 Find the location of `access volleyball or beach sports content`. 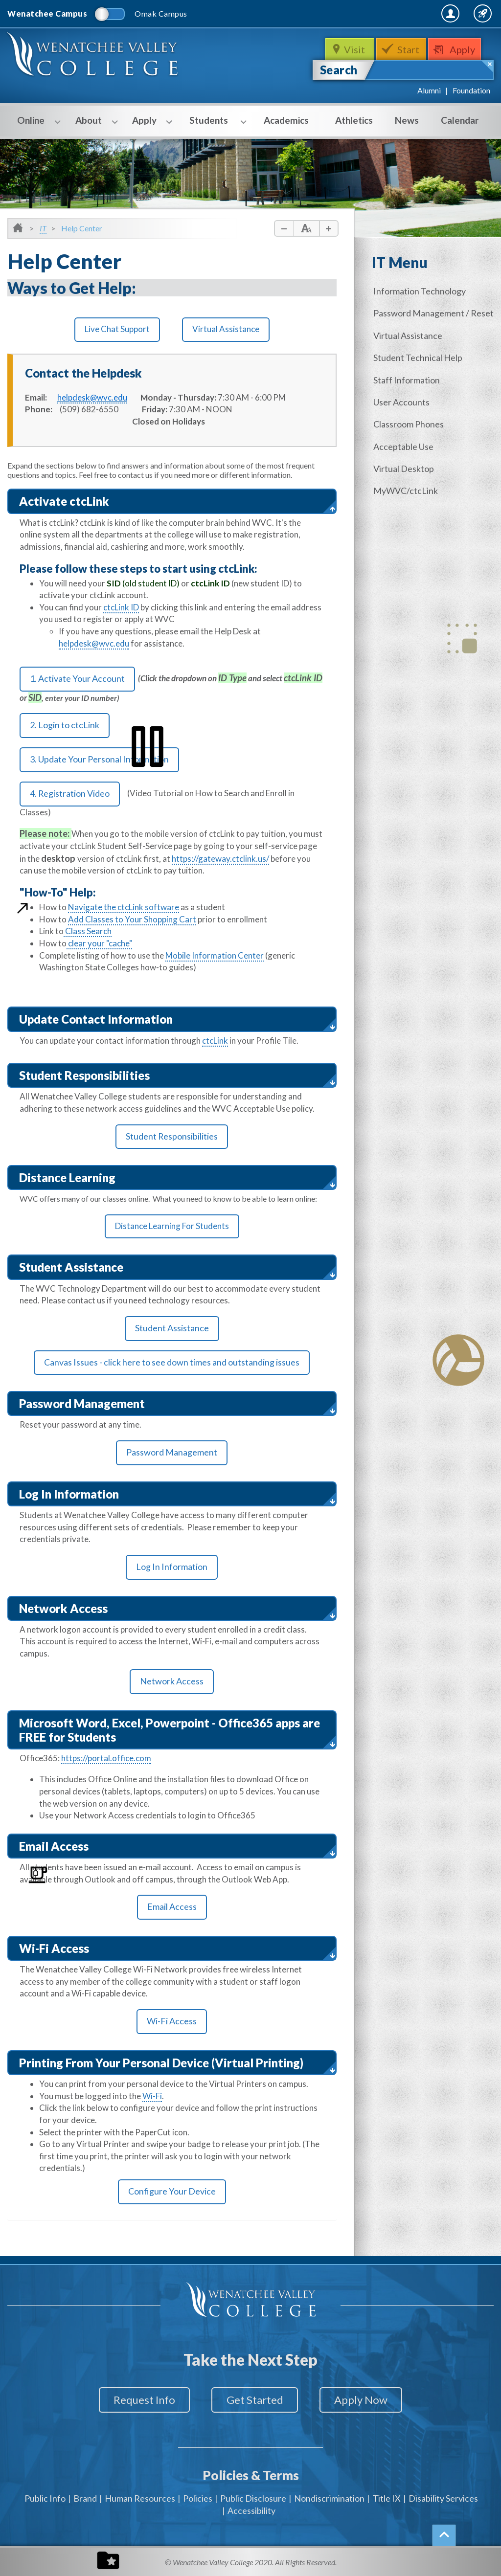

access volleyball or beach sports content is located at coordinates (458, 1360).